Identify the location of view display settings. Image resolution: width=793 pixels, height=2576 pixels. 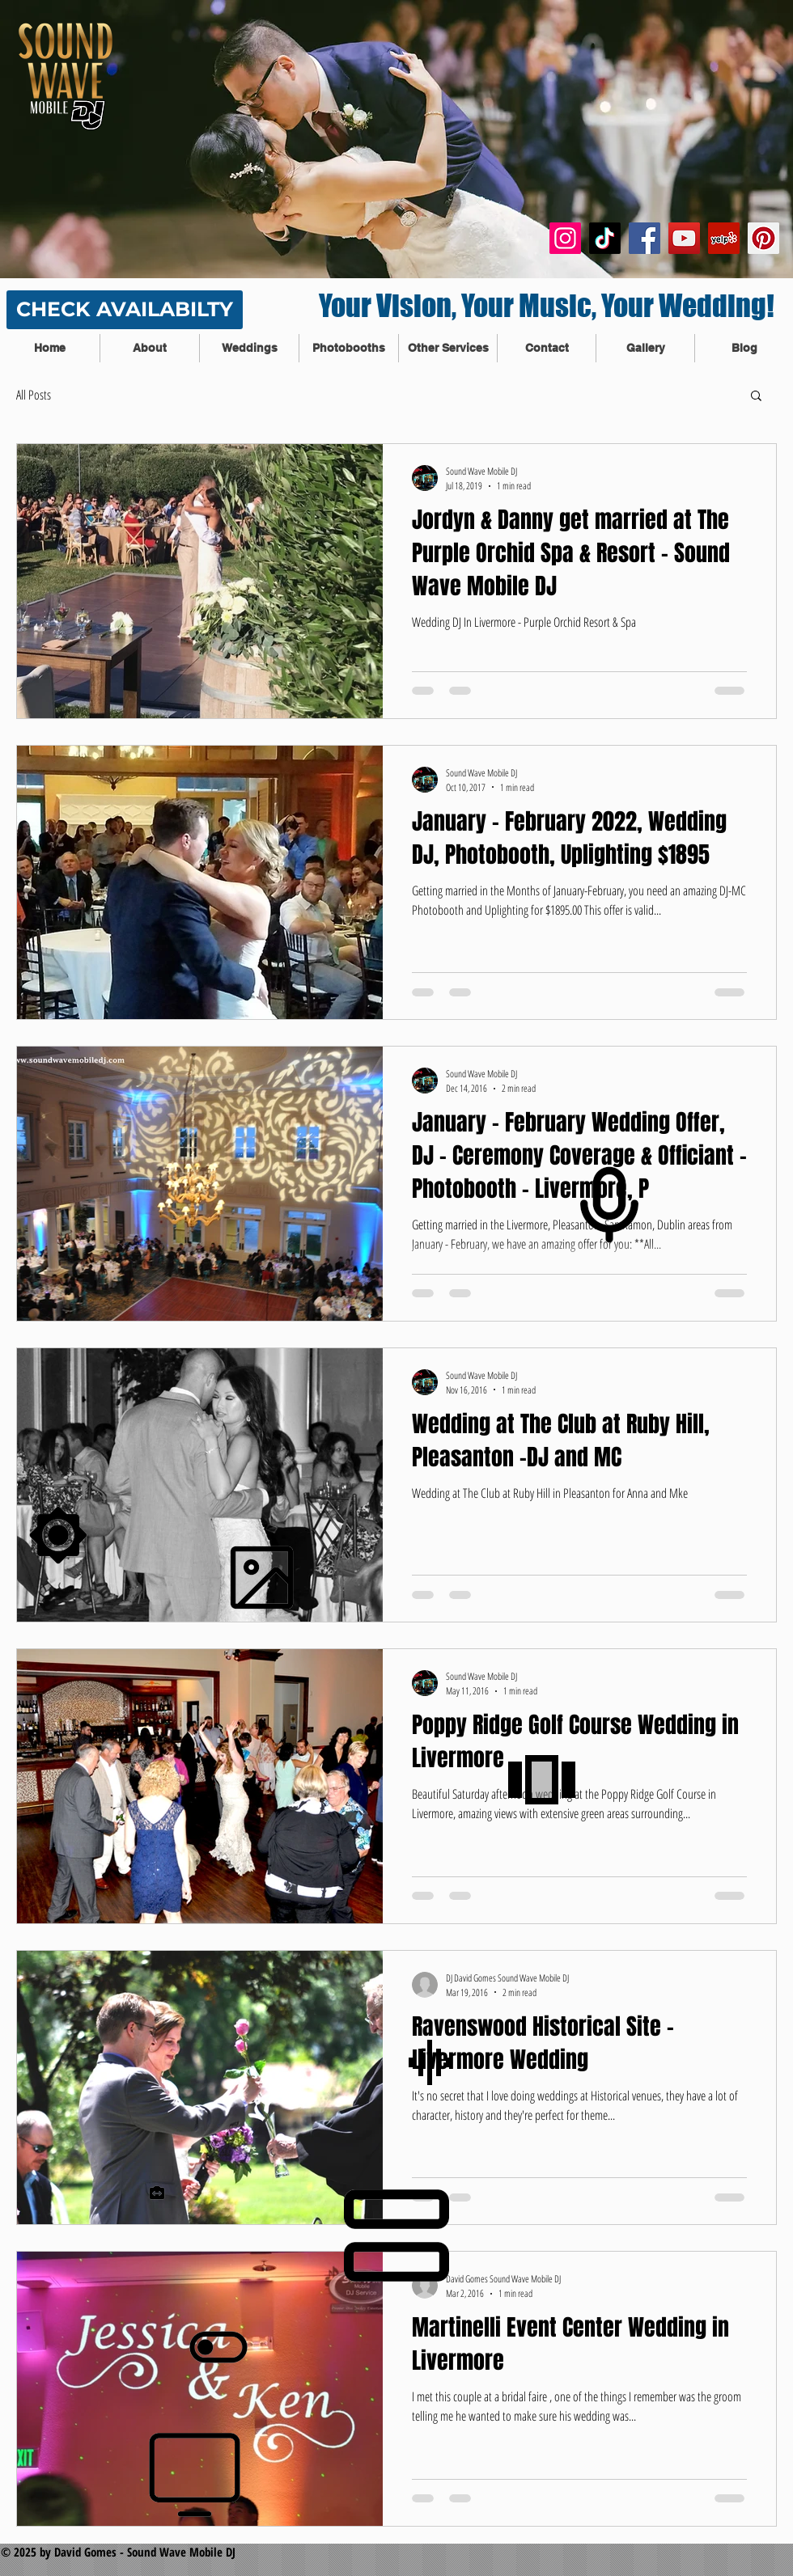
(194, 2471).